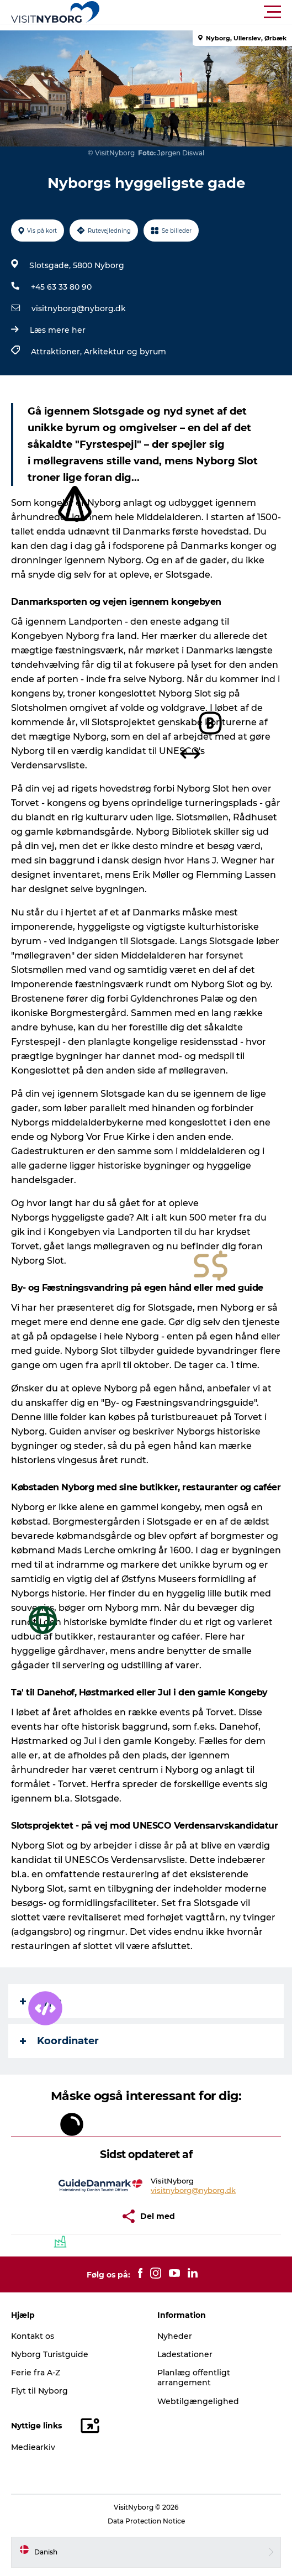 This screenshot has width=292, height=2576. Describe the element at coordinates (72, 2124) in the screenshot. I see `apply inner shadow effect to top-right corner` at that location.